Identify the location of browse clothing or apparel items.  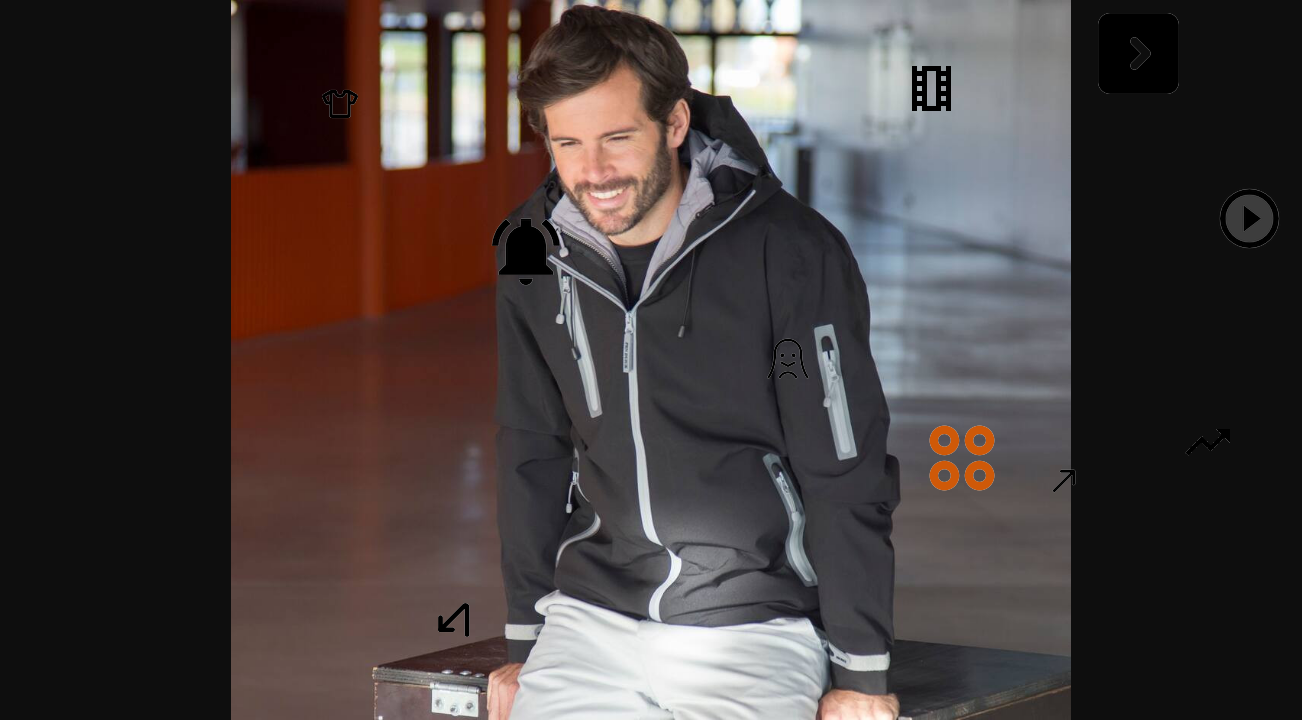
(340, 104).